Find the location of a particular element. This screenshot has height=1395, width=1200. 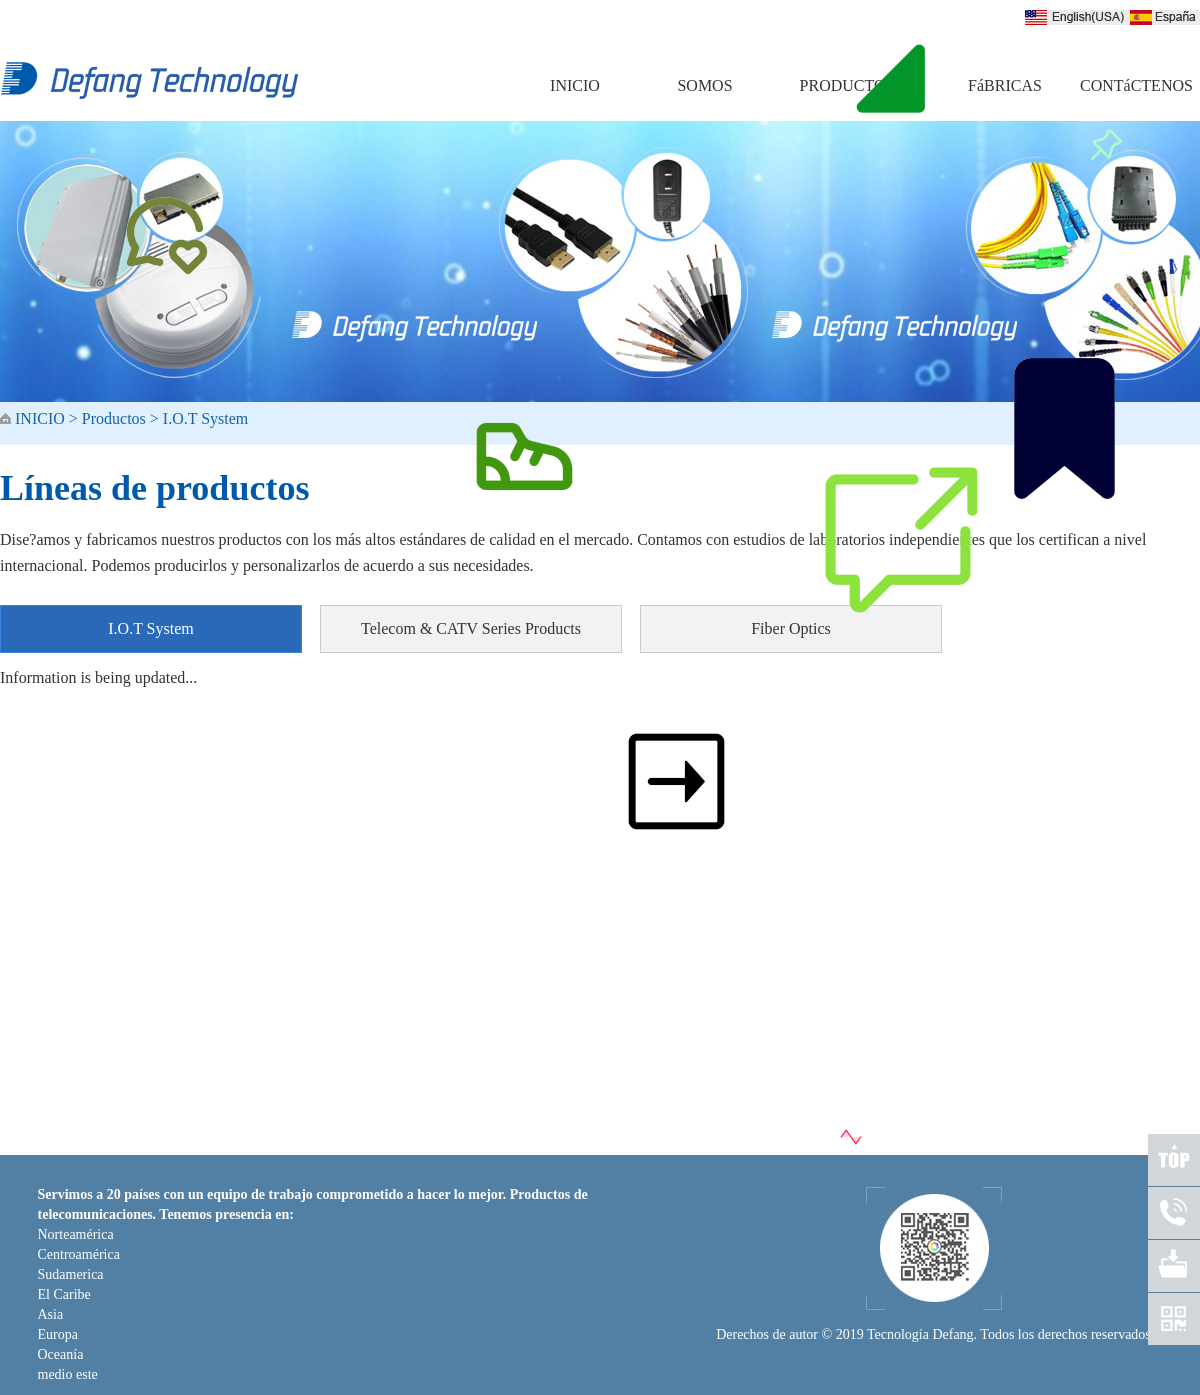

indicates full cellular signal strength is located at coordinates (896, 81).